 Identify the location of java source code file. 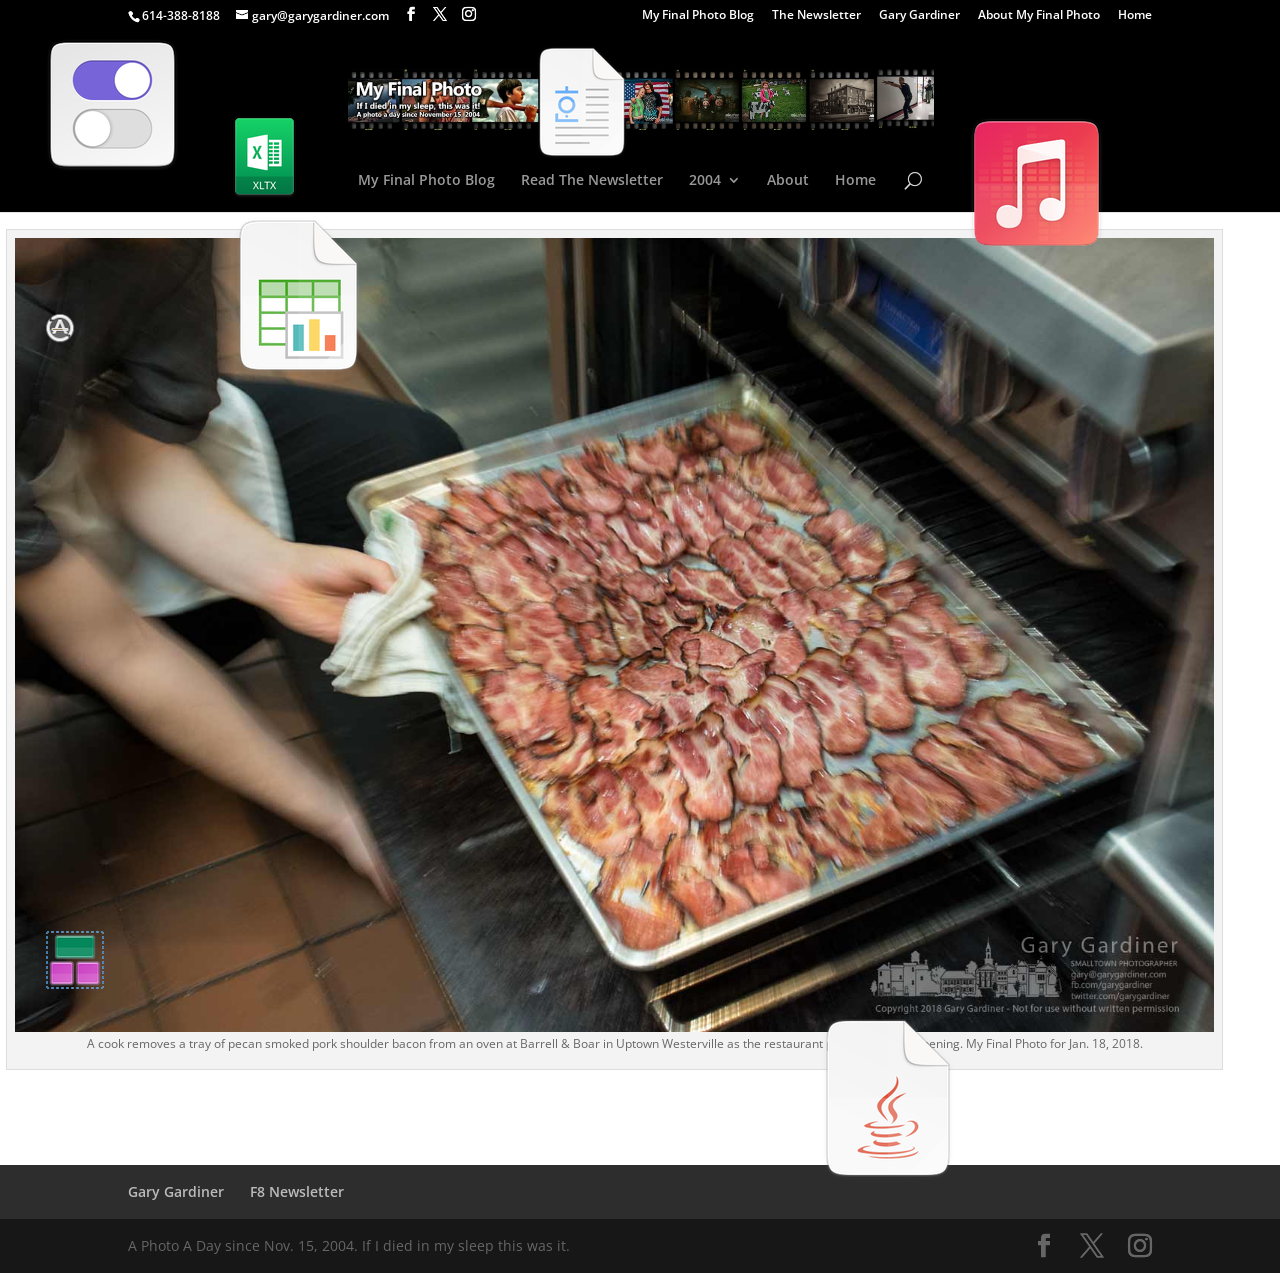
(888, 1098).